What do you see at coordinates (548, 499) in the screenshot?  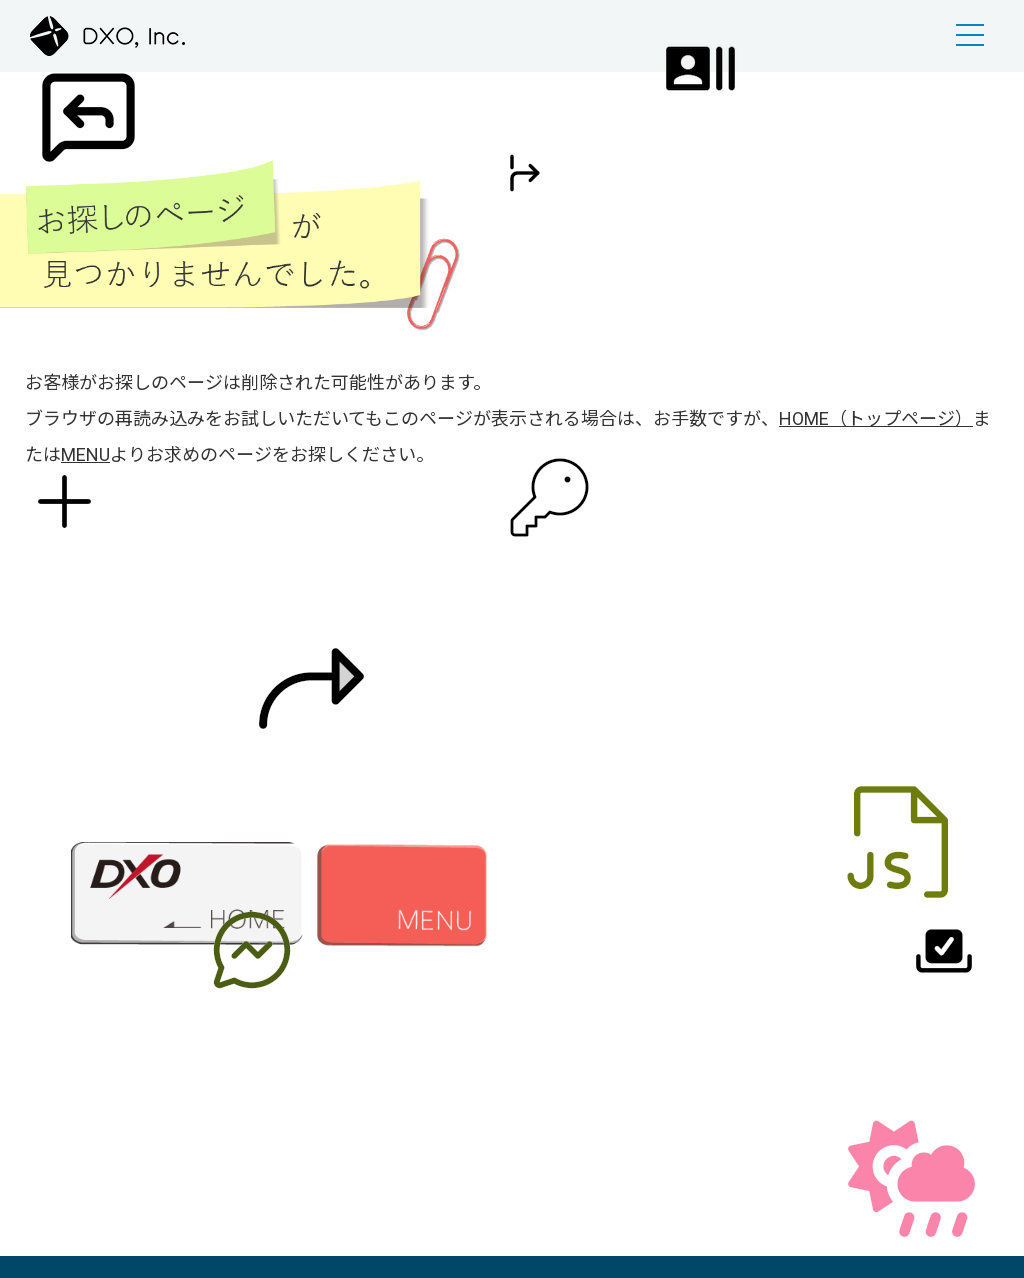 I see `access security or password settings` at bounding box center [548, 499].